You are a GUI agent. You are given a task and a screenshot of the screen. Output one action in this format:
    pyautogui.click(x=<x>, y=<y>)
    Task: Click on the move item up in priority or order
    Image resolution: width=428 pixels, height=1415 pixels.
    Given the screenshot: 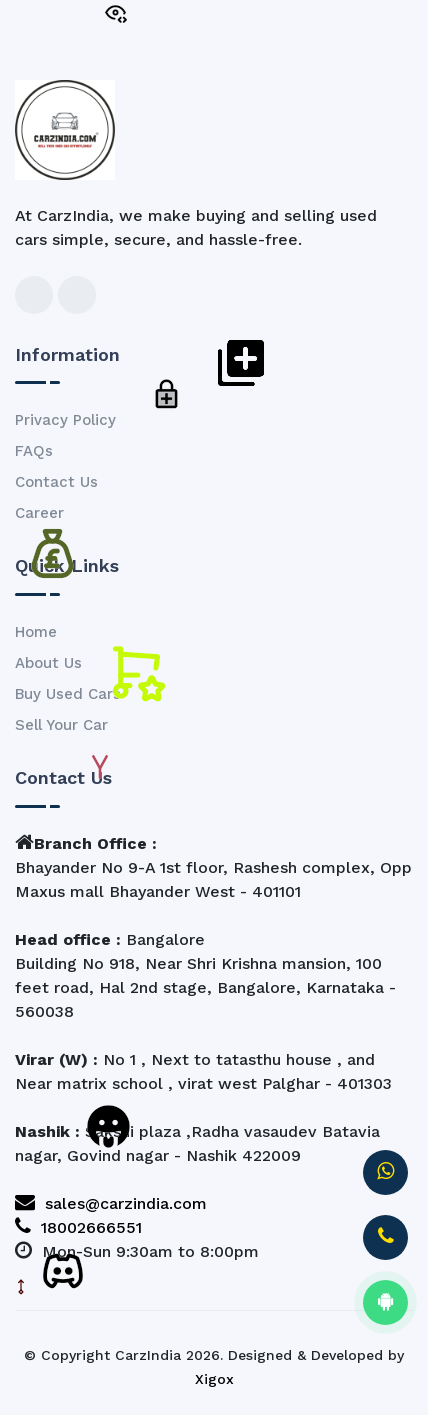 What is the action you would take?
    pyautogui.click(x=21, y=1287)
    